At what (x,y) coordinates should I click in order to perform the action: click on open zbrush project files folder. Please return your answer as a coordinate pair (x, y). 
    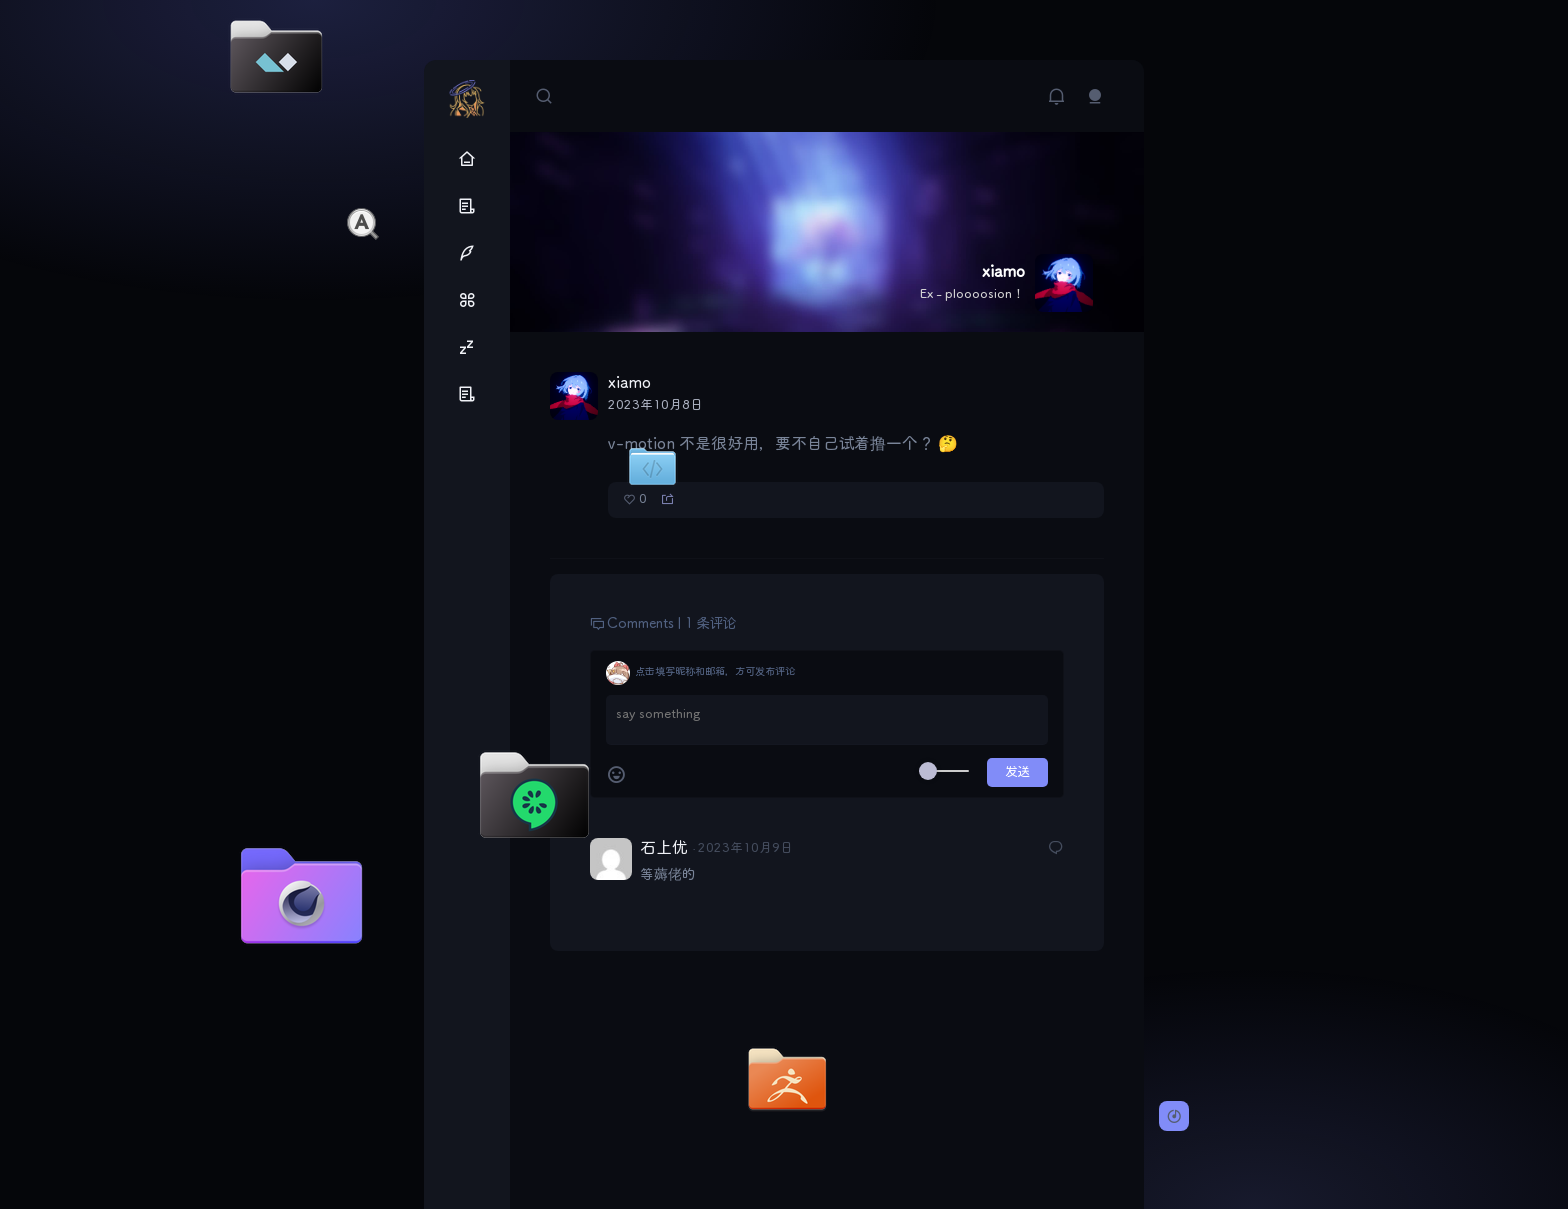
    Looking at the image, I should click on (787, 1081).